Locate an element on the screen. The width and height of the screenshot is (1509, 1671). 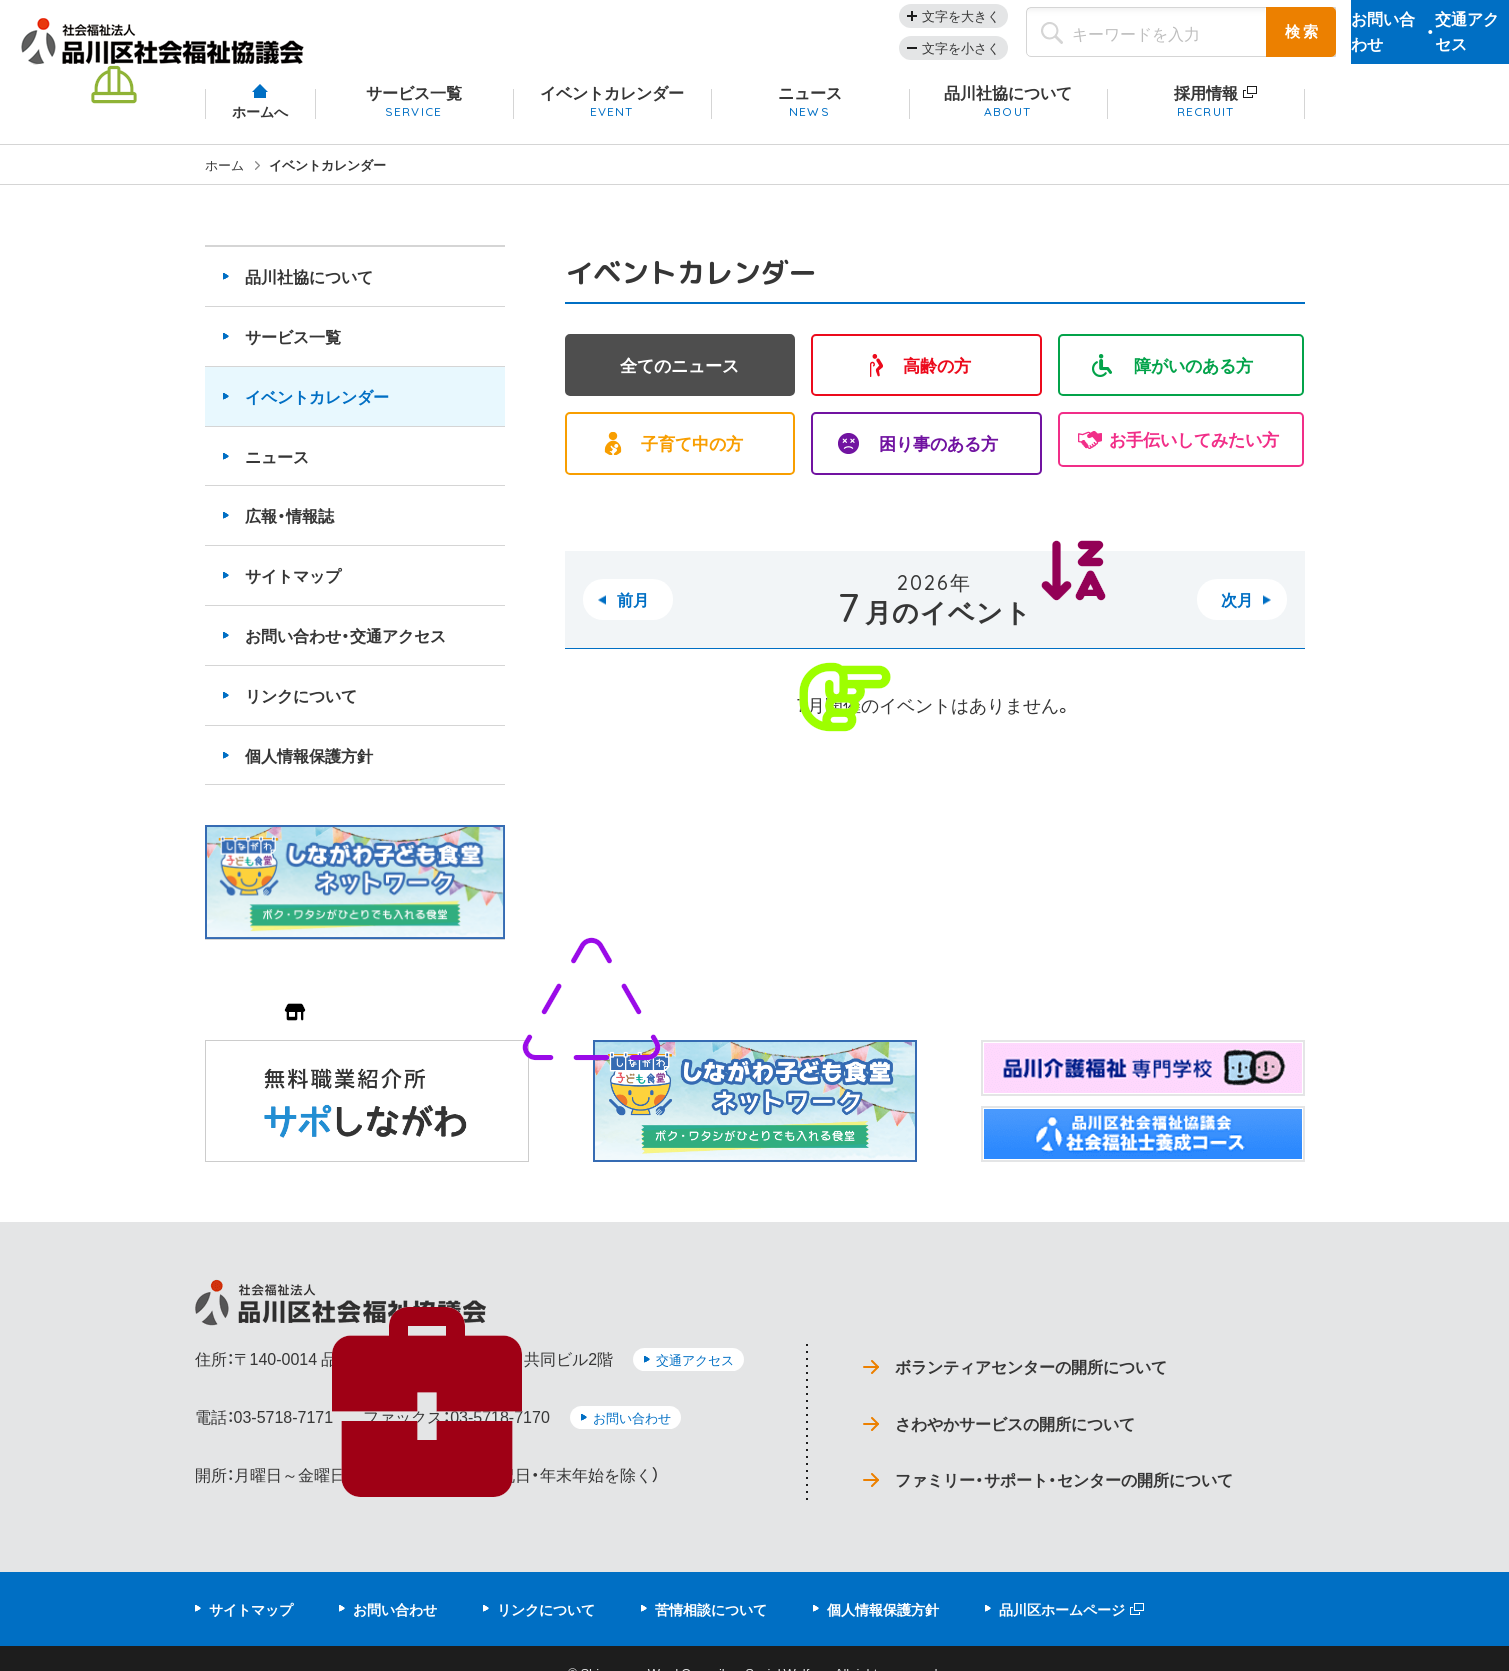
indicates incomplete or pending status is located at coordinates (591, 1001).